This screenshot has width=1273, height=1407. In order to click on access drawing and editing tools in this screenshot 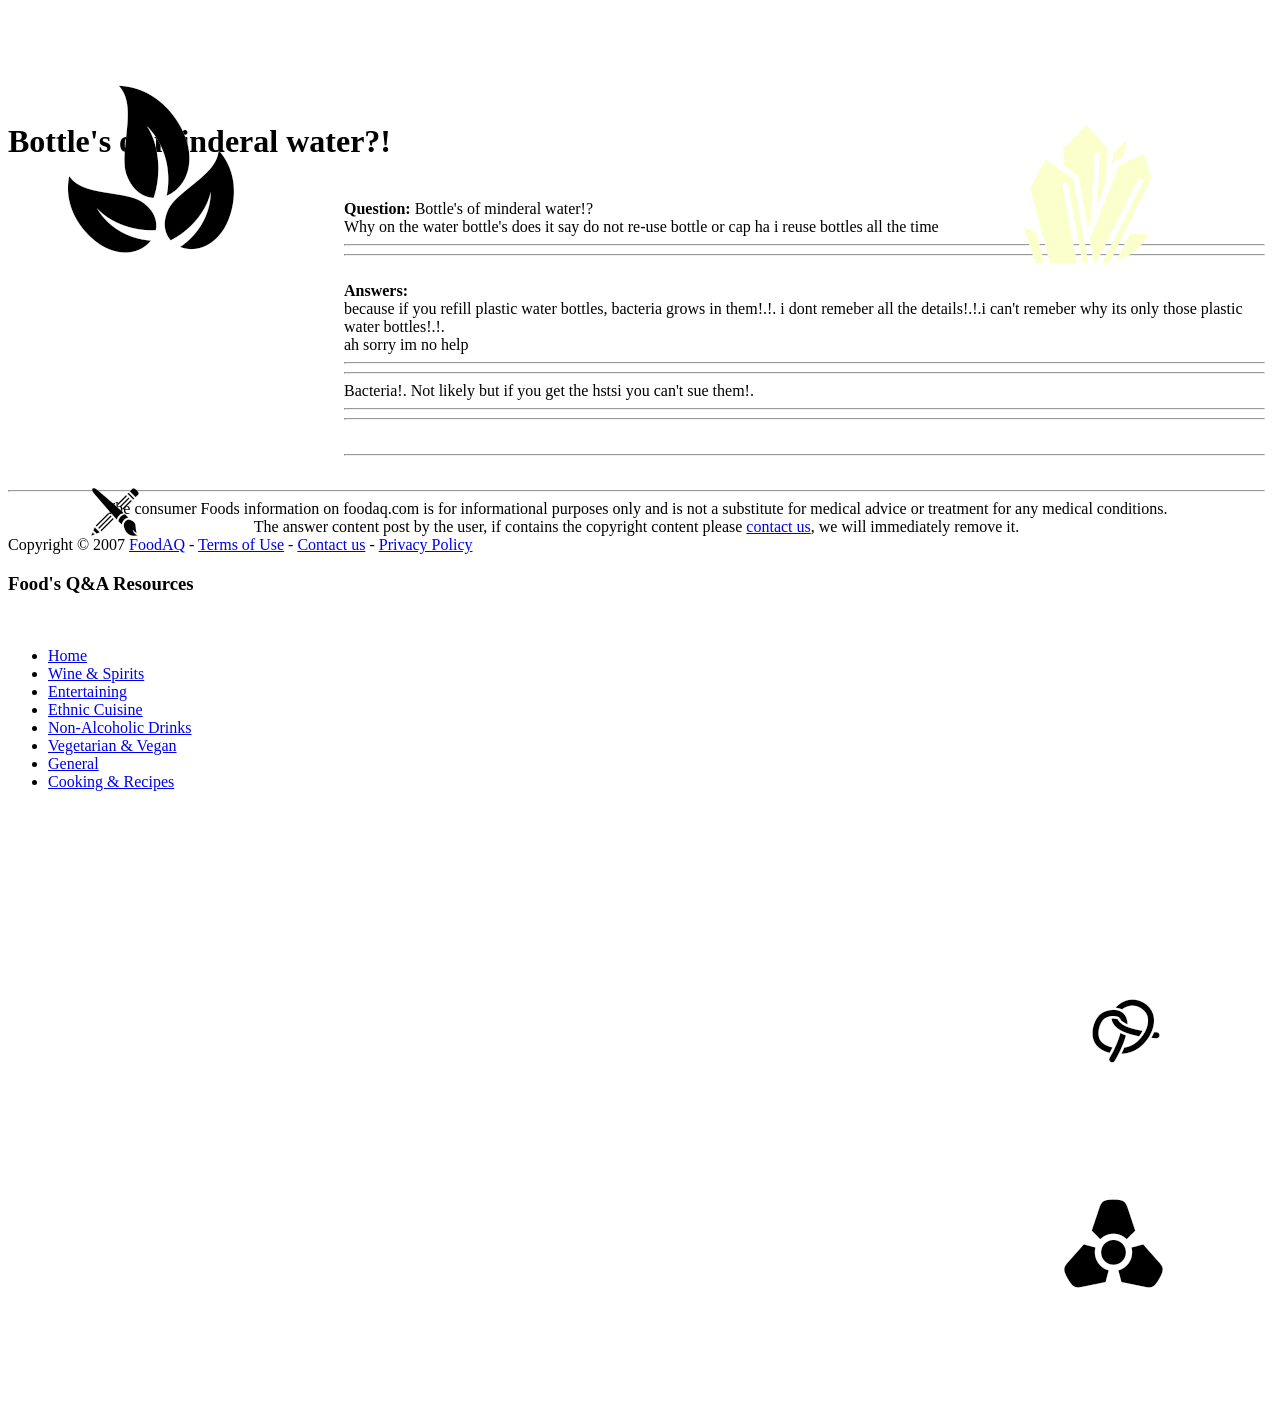, I will do `click(115, 512)`.